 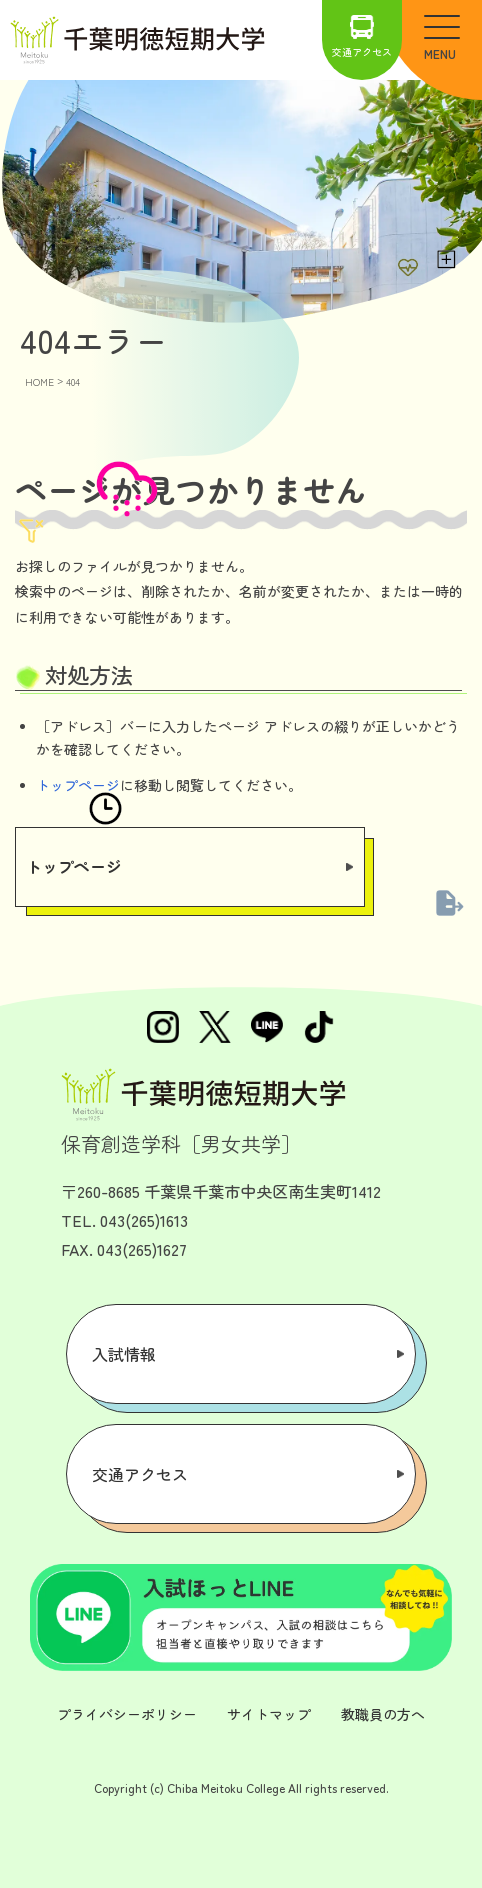 What do you see at coordinates (447, 260) in the screenshot?
I see `add a new file or item` at bounding box center [447, 260].